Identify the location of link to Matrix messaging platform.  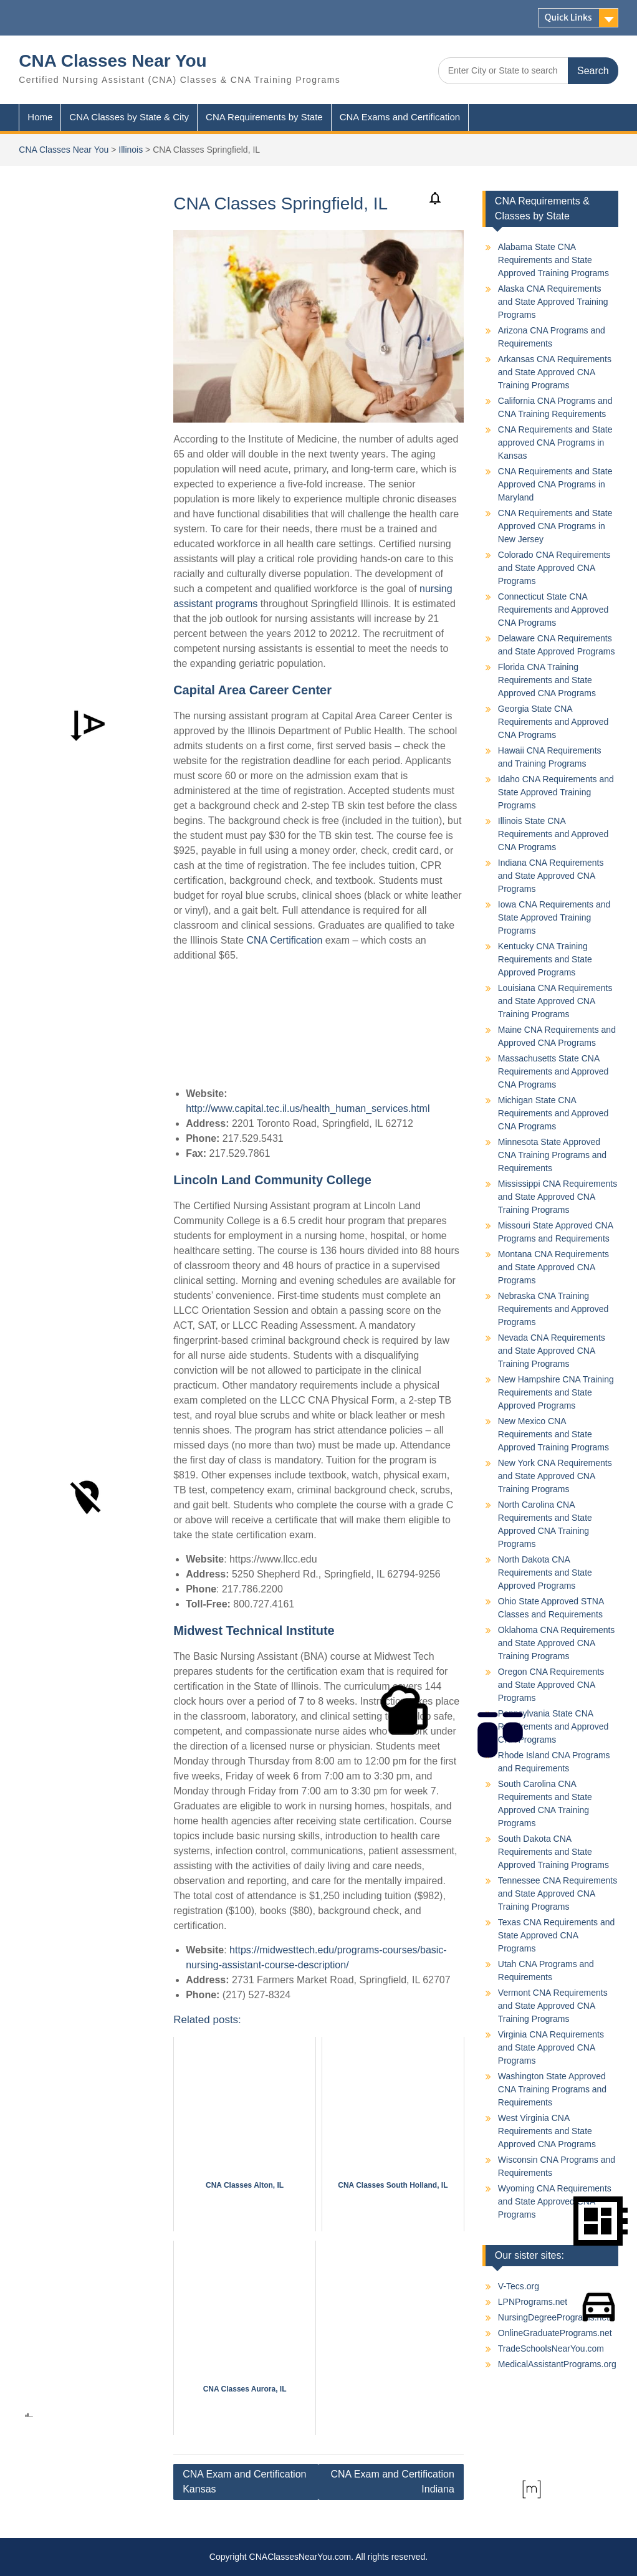
(532, 2489).